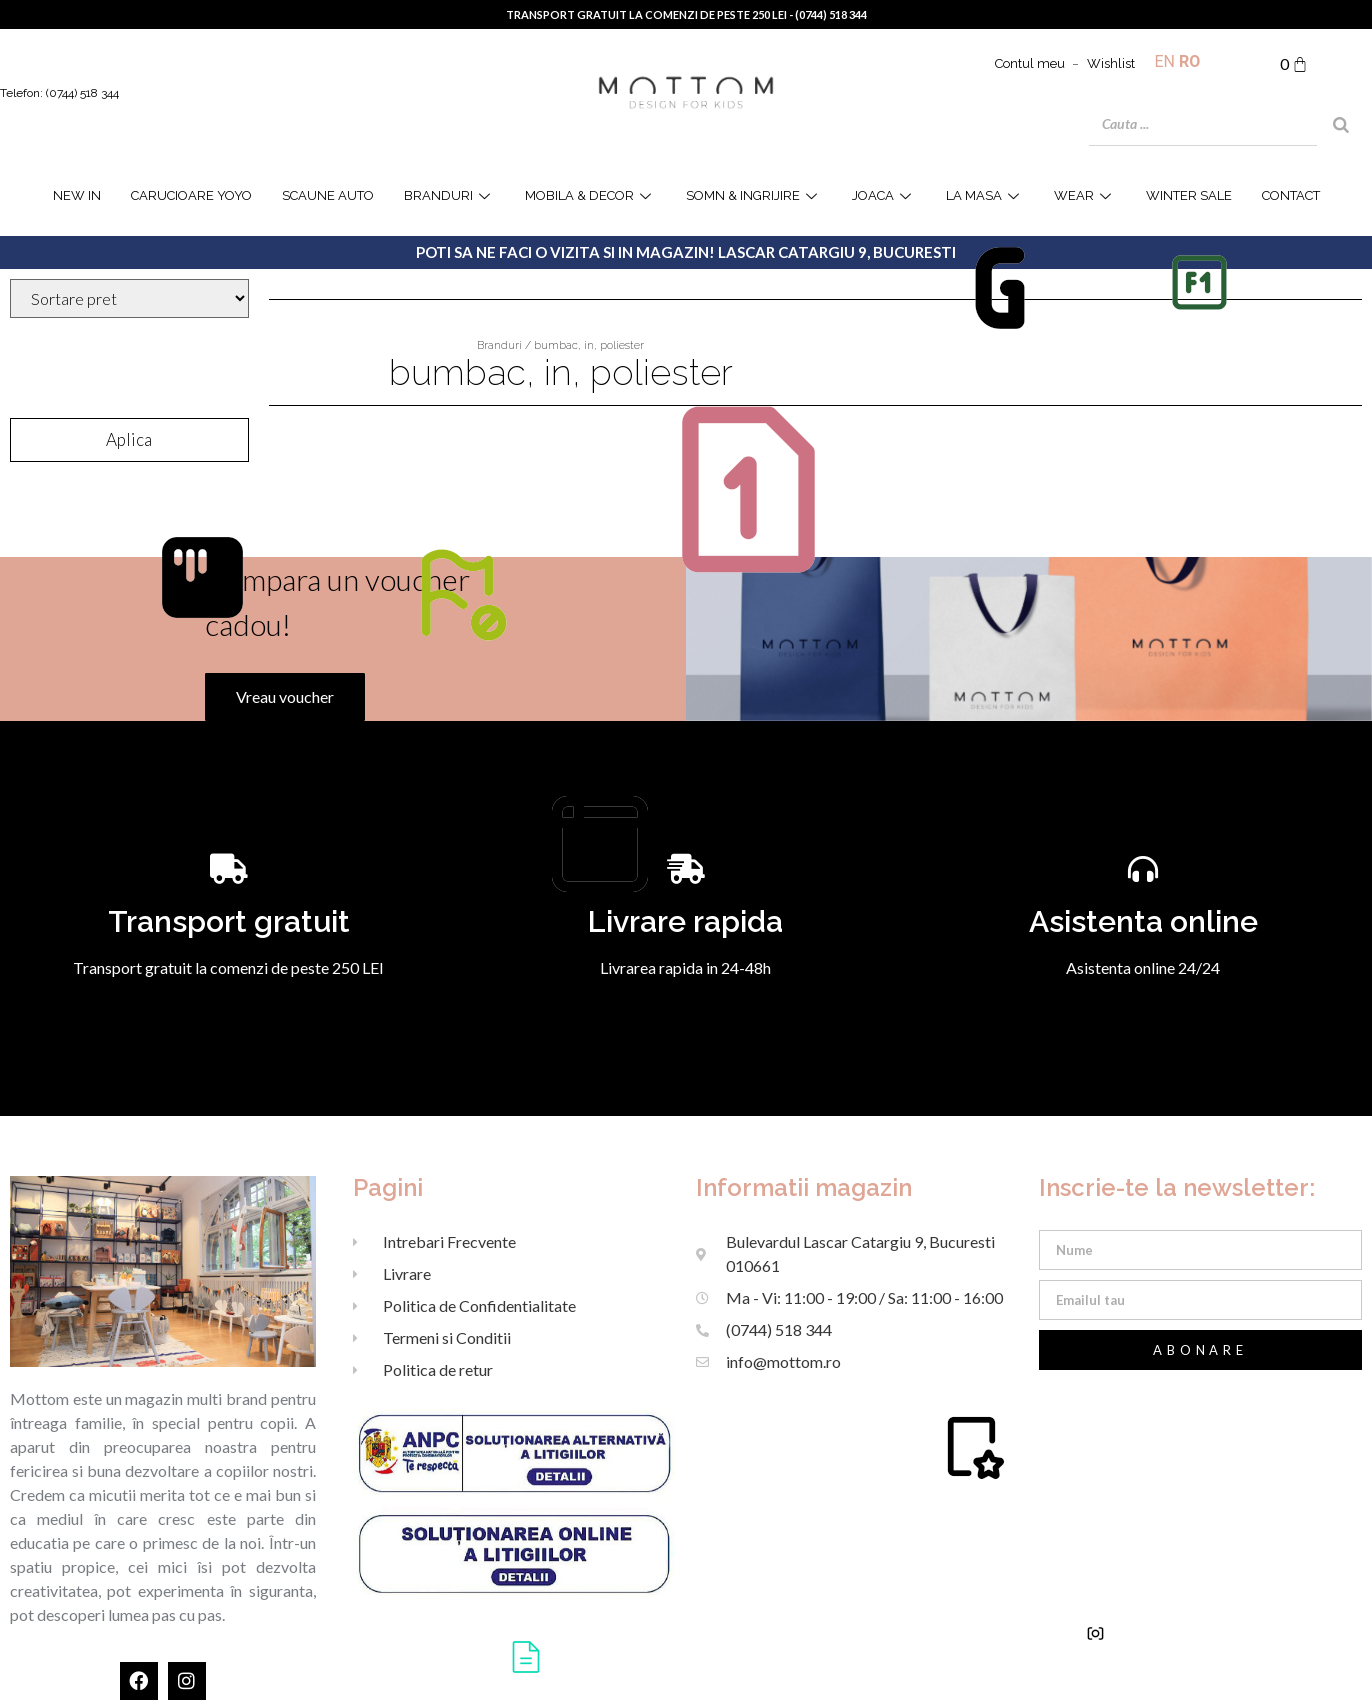 The width and height of the screenshot is (1372, 1707). What do you see at coordinates (1199, 282) in the screenshot?
I see `access help or support documentation` at bounding box center [1199, 282].